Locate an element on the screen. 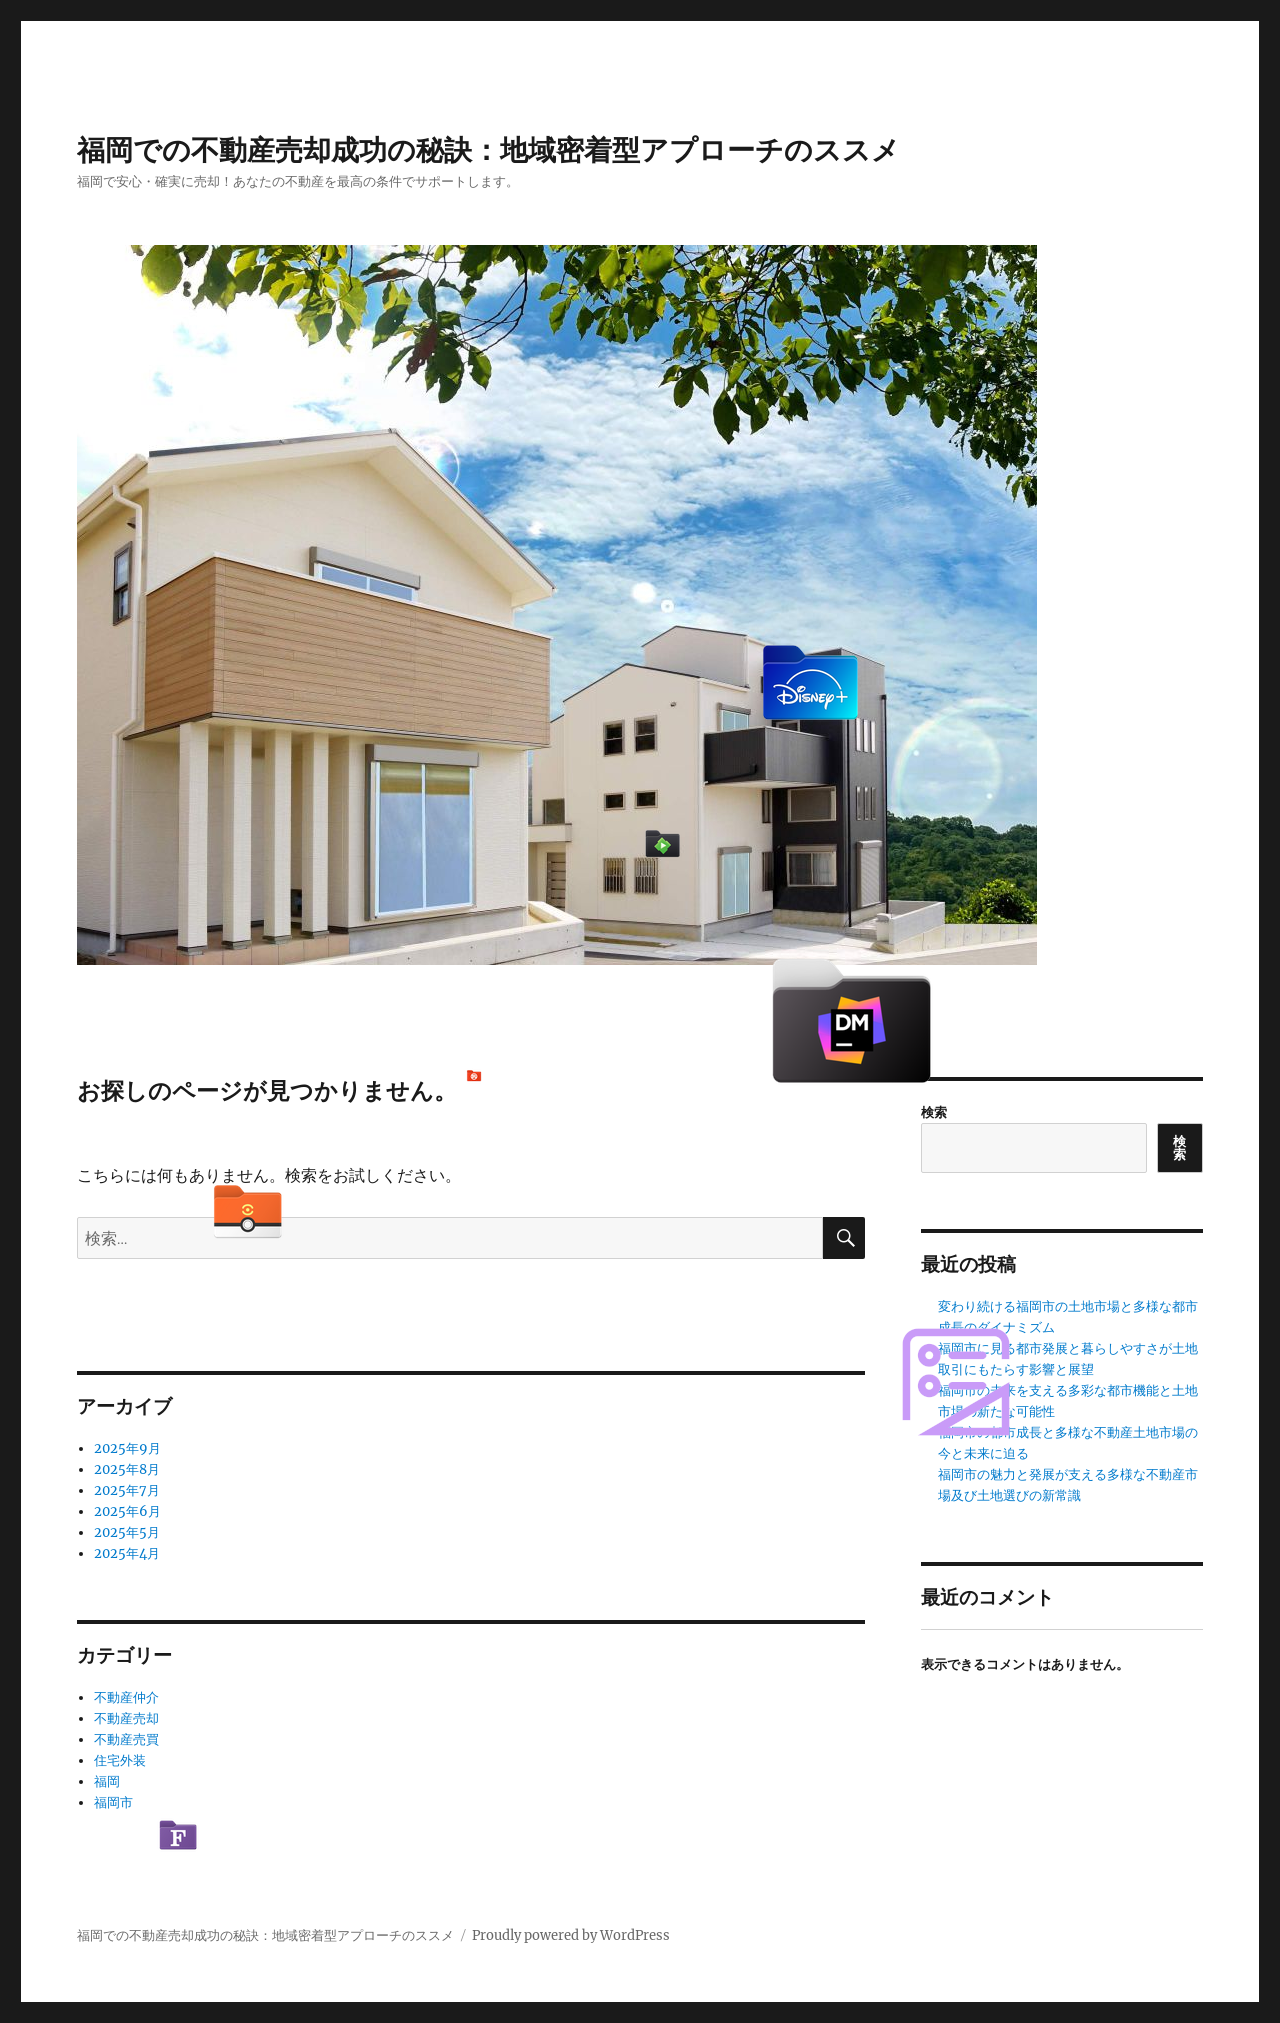 The image size is (1280, 2023). folder containing fortran source code files is located at coordinates (178, 1836).